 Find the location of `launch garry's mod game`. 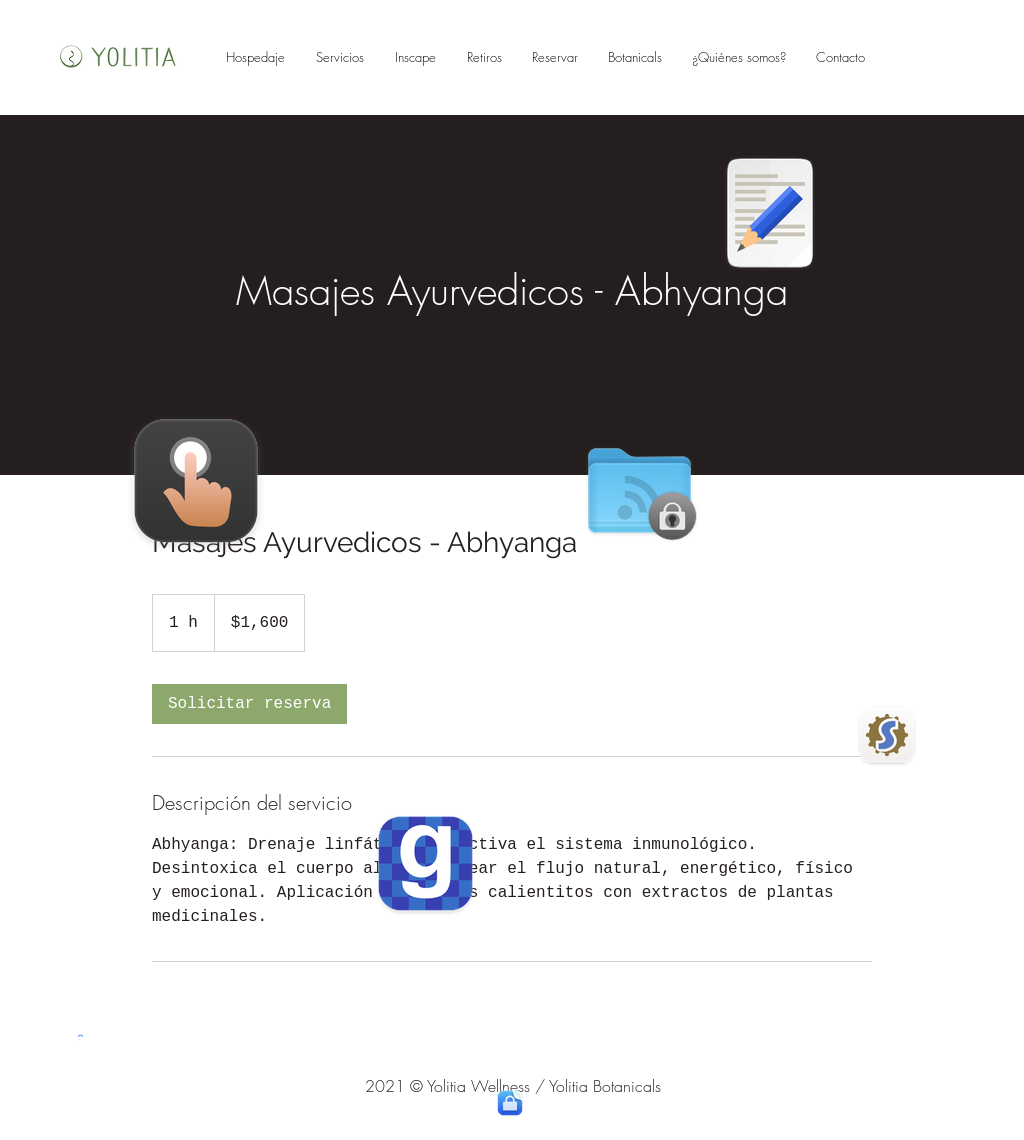

launch garry's mod game is located at coordinates (425, 863).